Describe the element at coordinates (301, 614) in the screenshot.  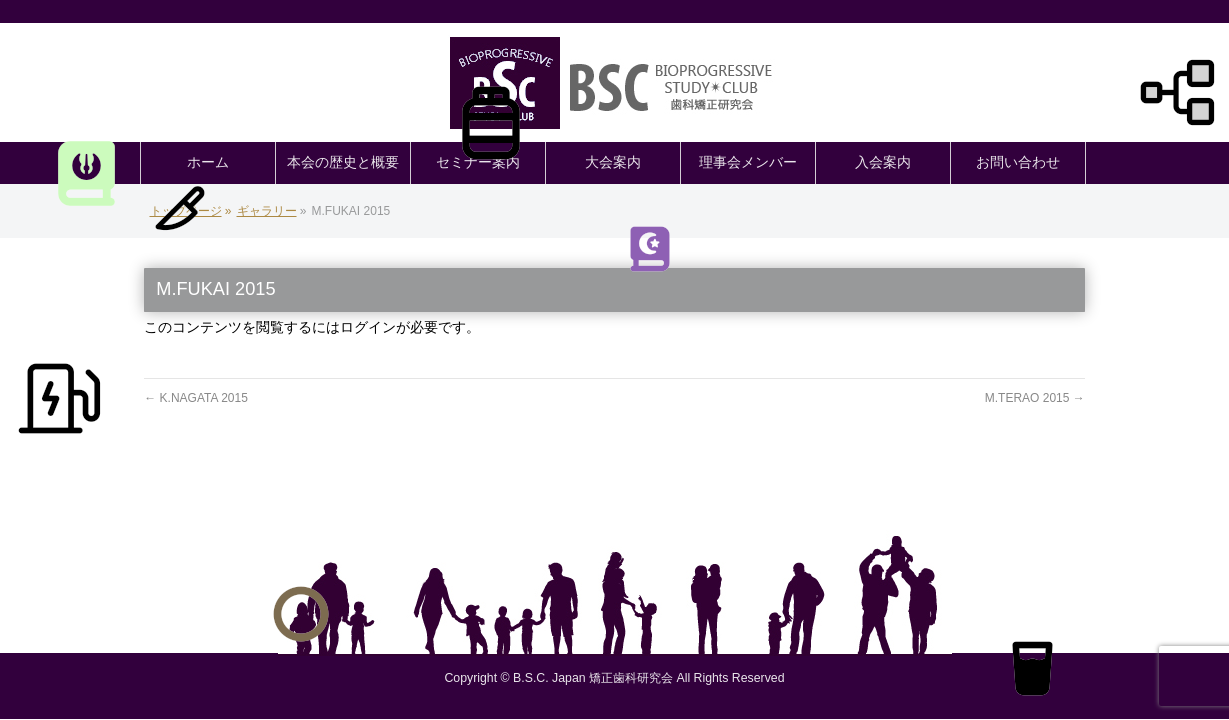
I see `indicates an unread item or notification` at that location.